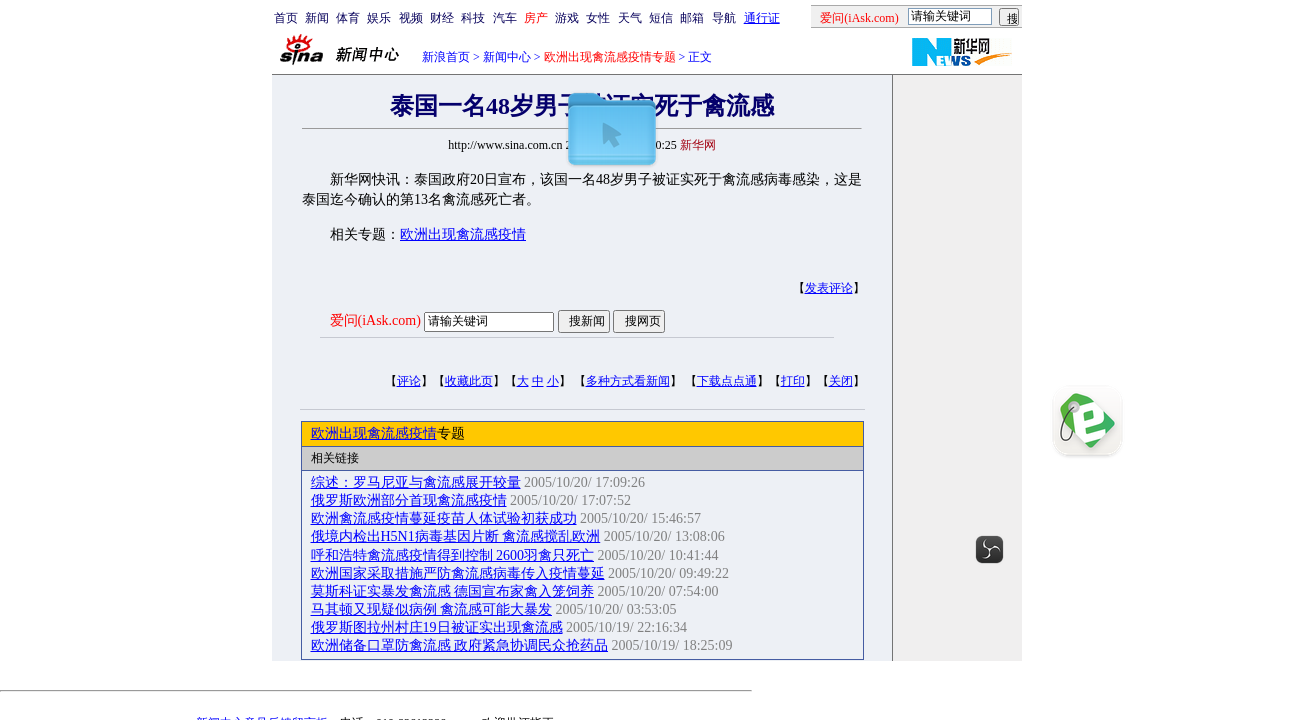  Describe the element at coordinates (989, 549) in the screenshot. I see `open OBS Studio for screen recording and streaming` at that location.